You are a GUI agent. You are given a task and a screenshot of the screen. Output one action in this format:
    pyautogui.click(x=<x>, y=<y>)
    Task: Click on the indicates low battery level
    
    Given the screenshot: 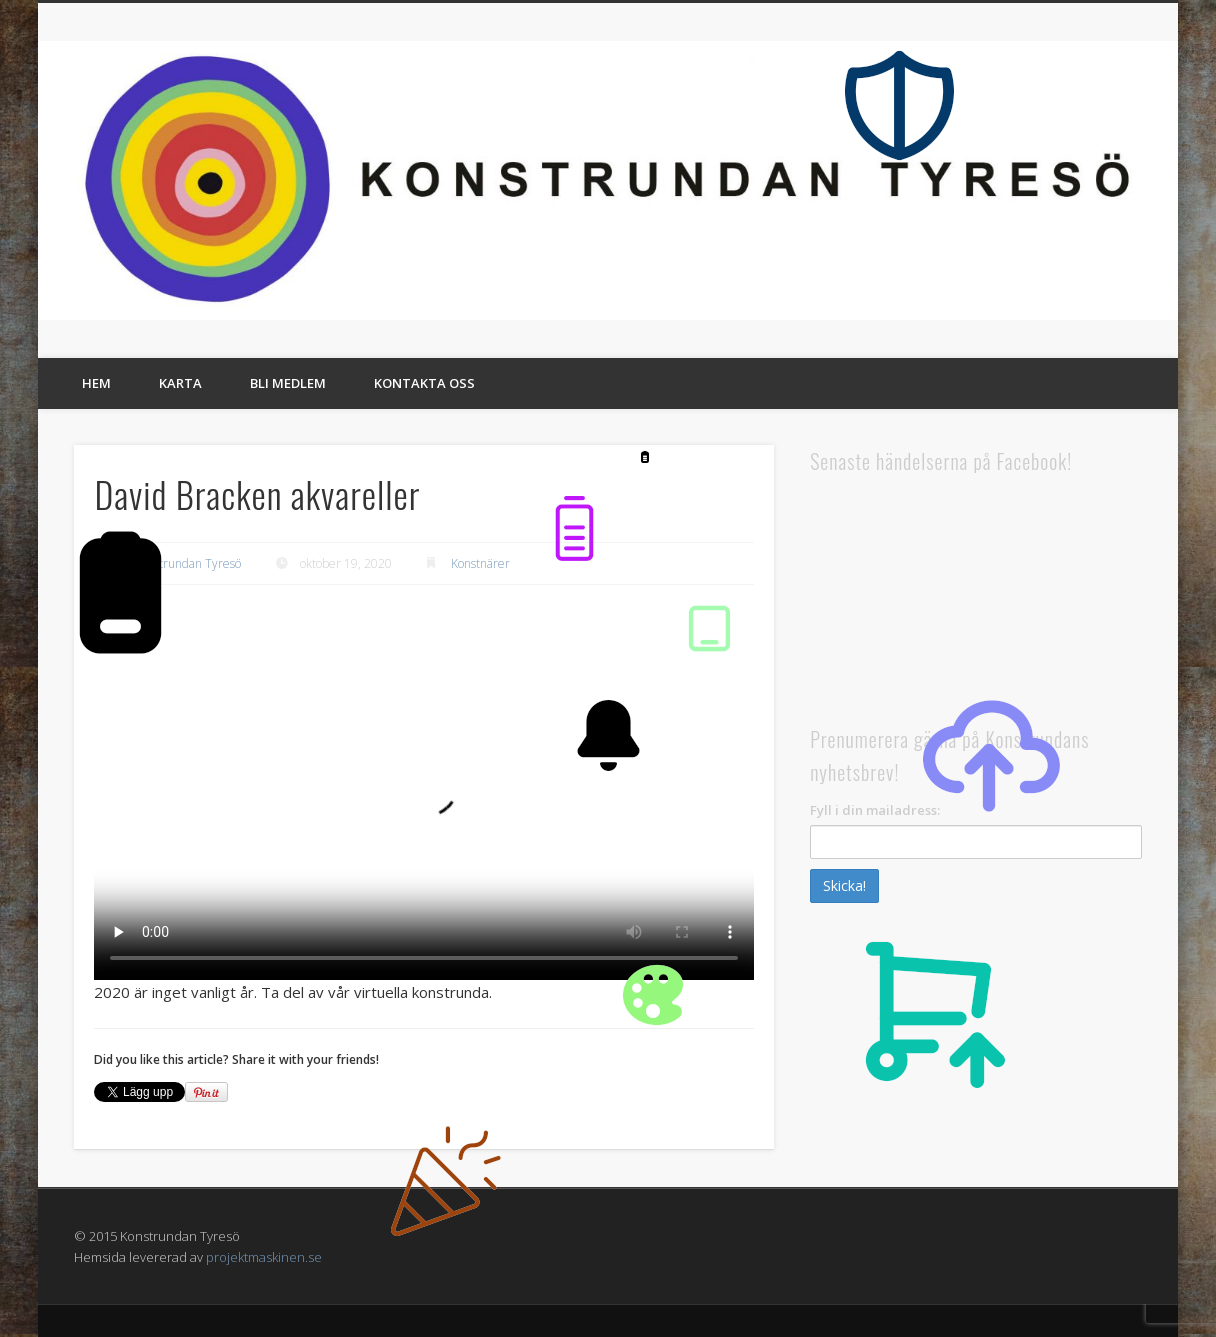 What is the action you would take?
    pyautogui.click(x=120, y=592)
    